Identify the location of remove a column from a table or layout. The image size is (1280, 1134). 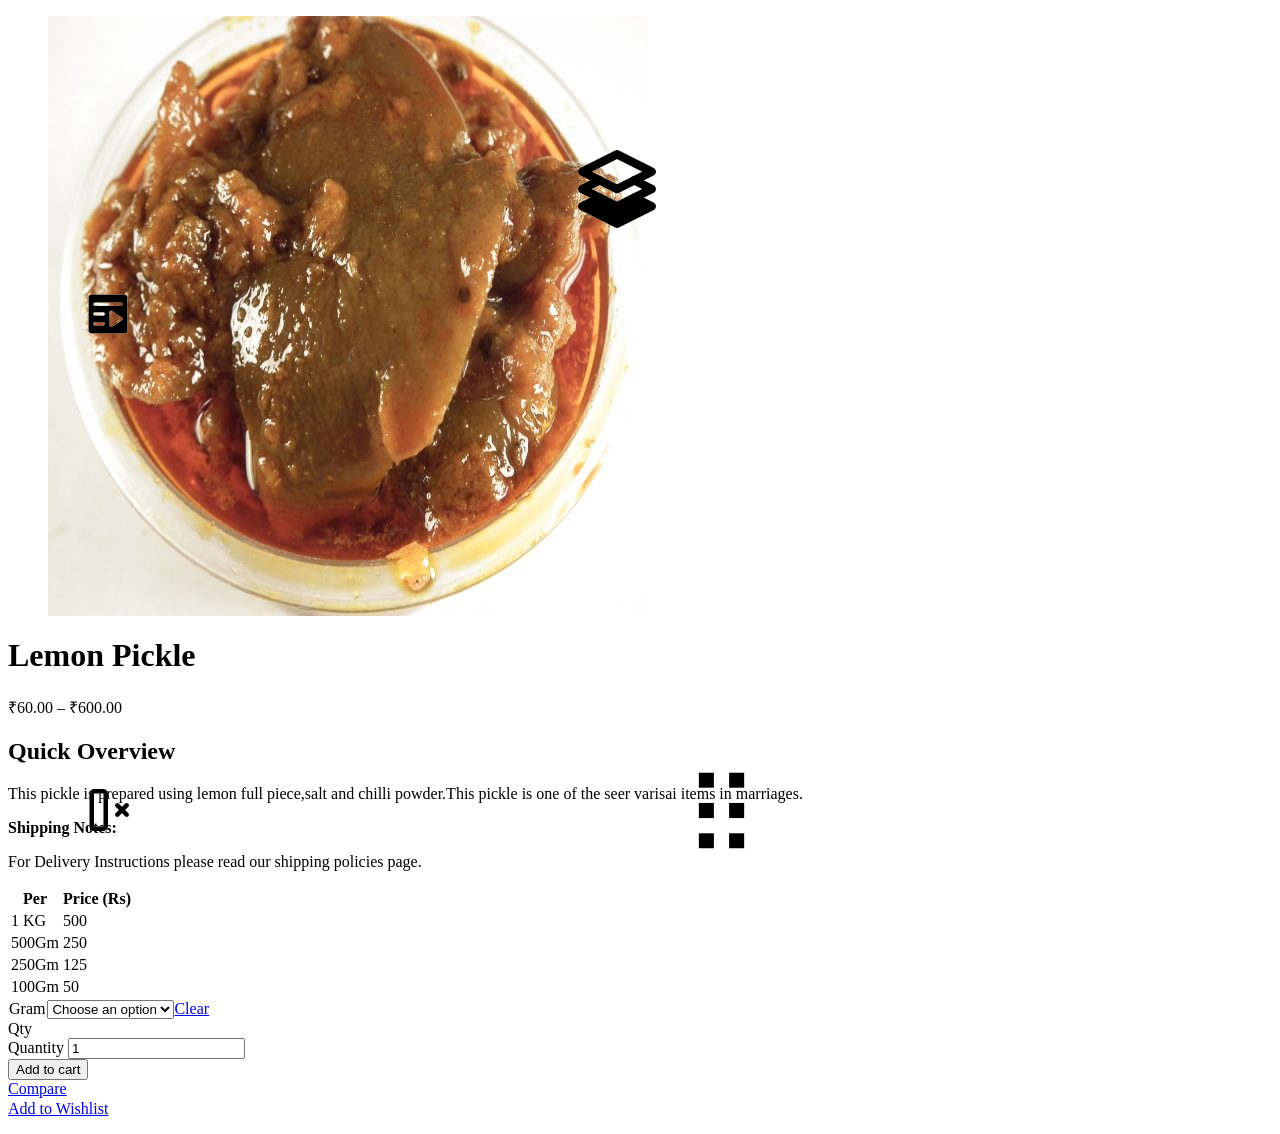
(108, 810).